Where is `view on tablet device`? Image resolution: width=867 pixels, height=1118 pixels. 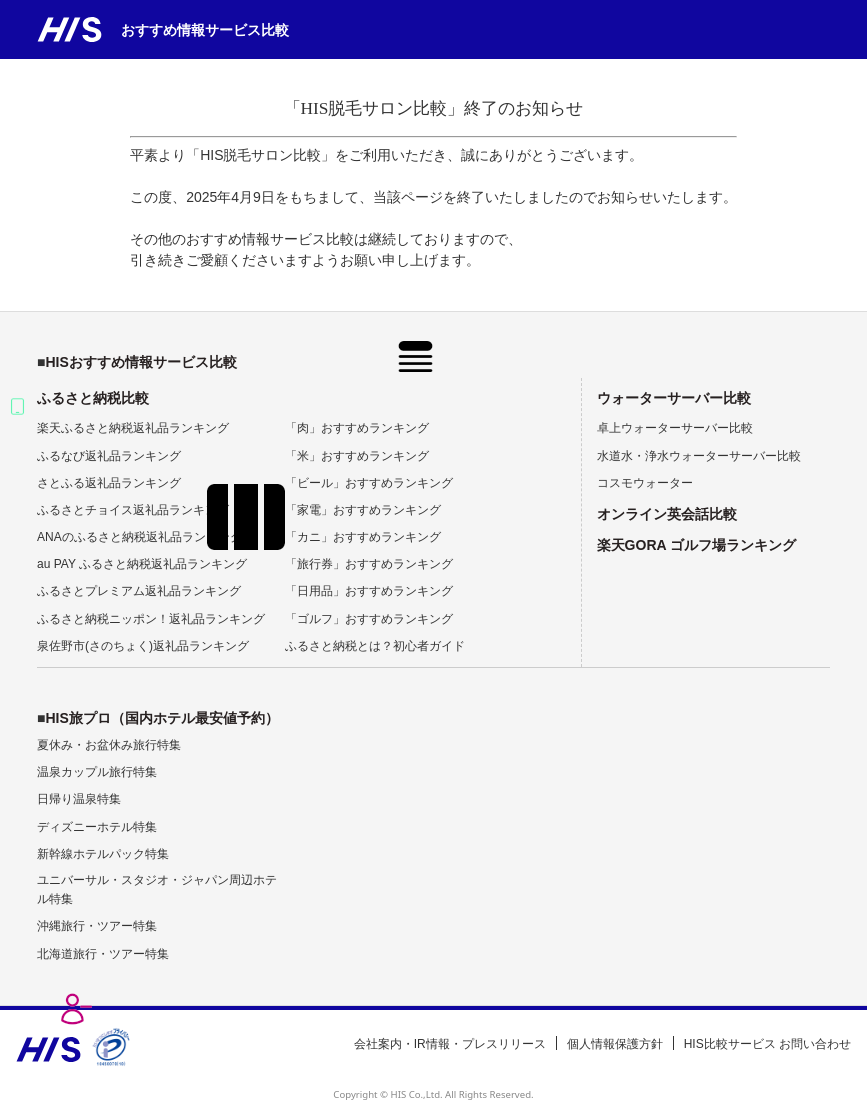 view on tablet device is located at coordinates (17, 406).